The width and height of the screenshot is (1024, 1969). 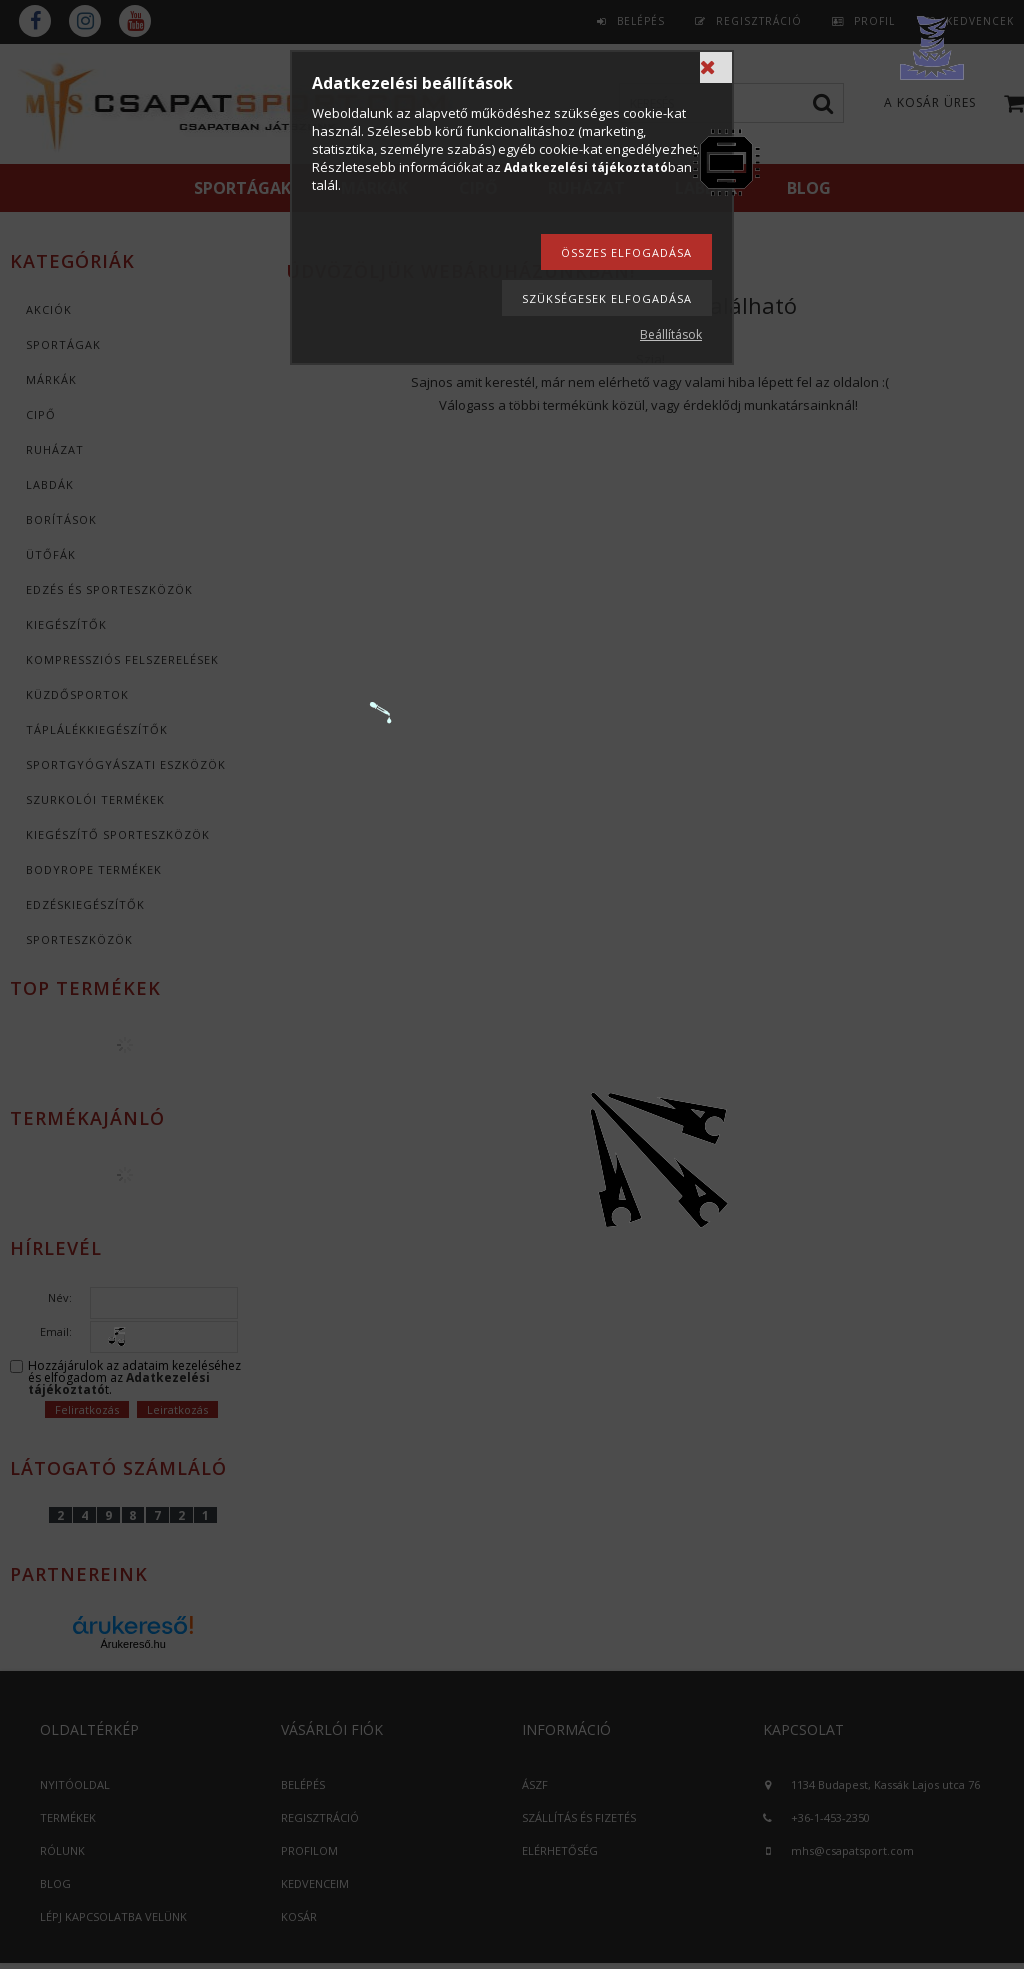 I want to click on view system performance or CPU usage, so click(x=726, y=162).